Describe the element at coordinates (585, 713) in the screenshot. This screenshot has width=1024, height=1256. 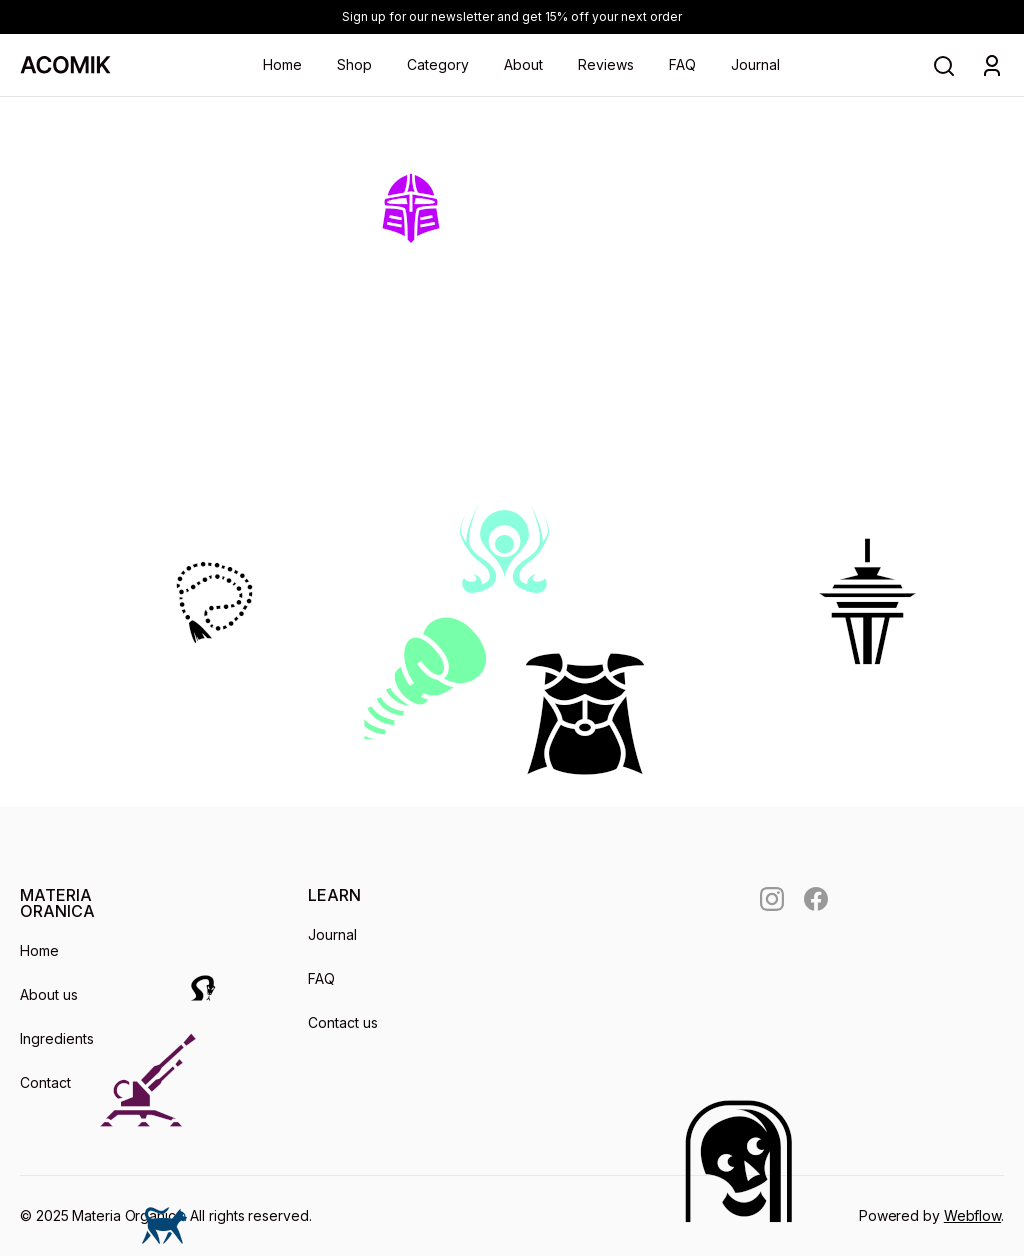
I see `equip armor or cape to character` at that location.